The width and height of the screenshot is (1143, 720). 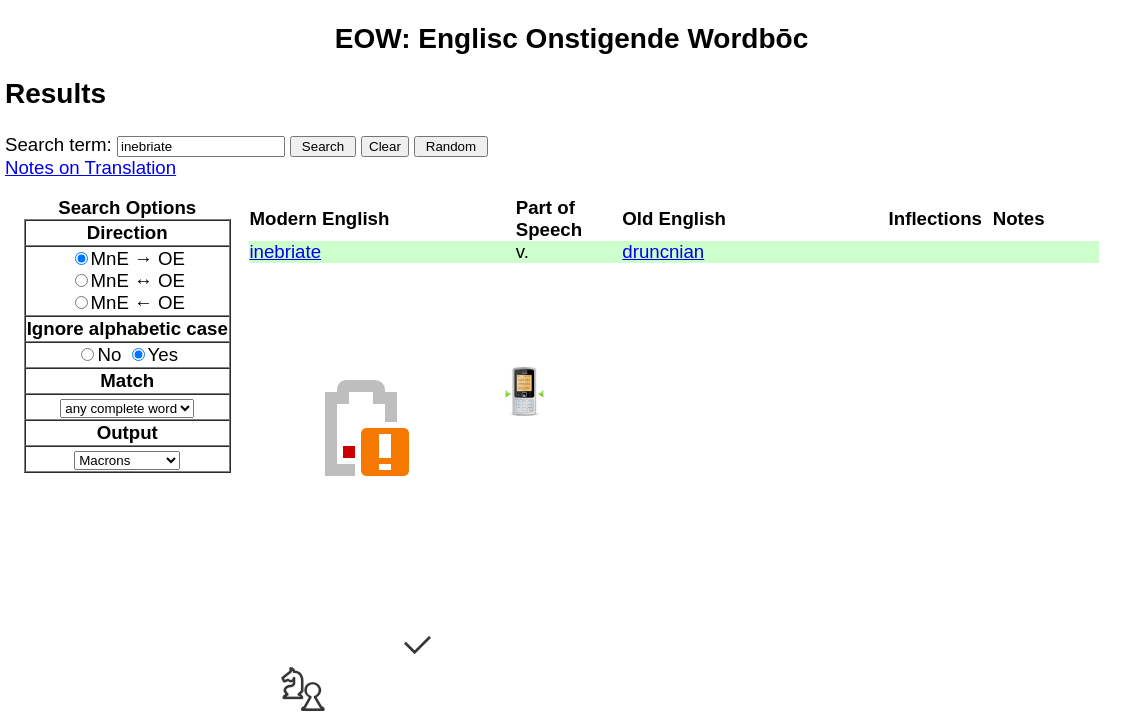 I want to click on indicates low battery warning, so click(x=361, y=428).